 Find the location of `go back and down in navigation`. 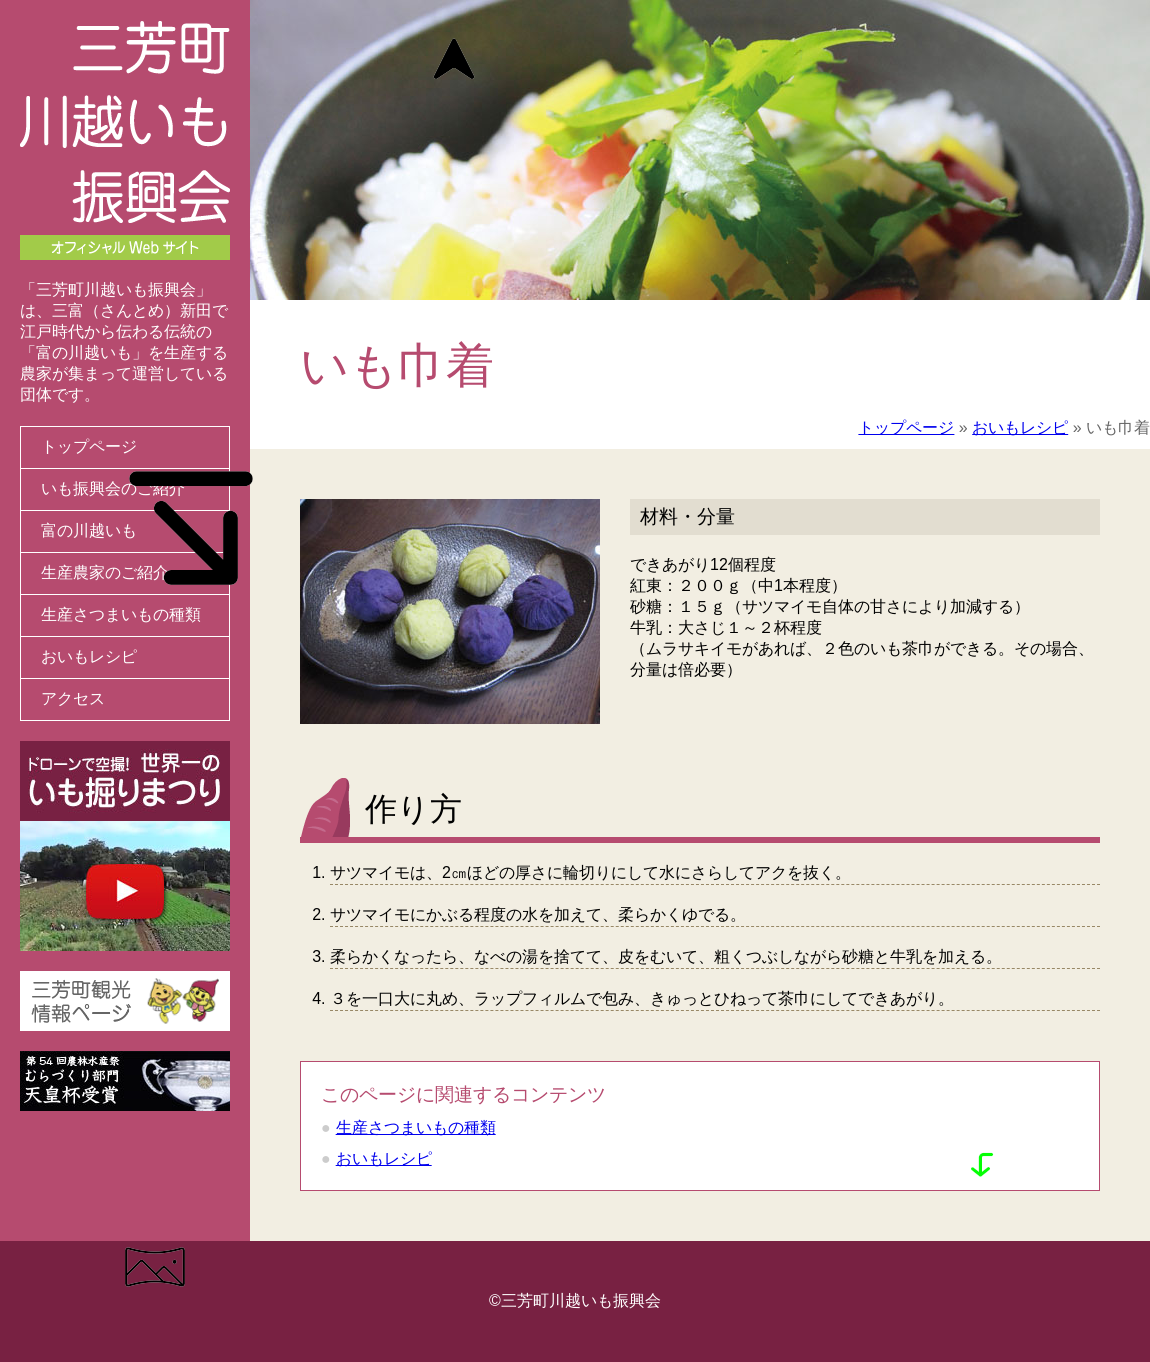

go back and down in navigation is located at coordinates (982, 1164).